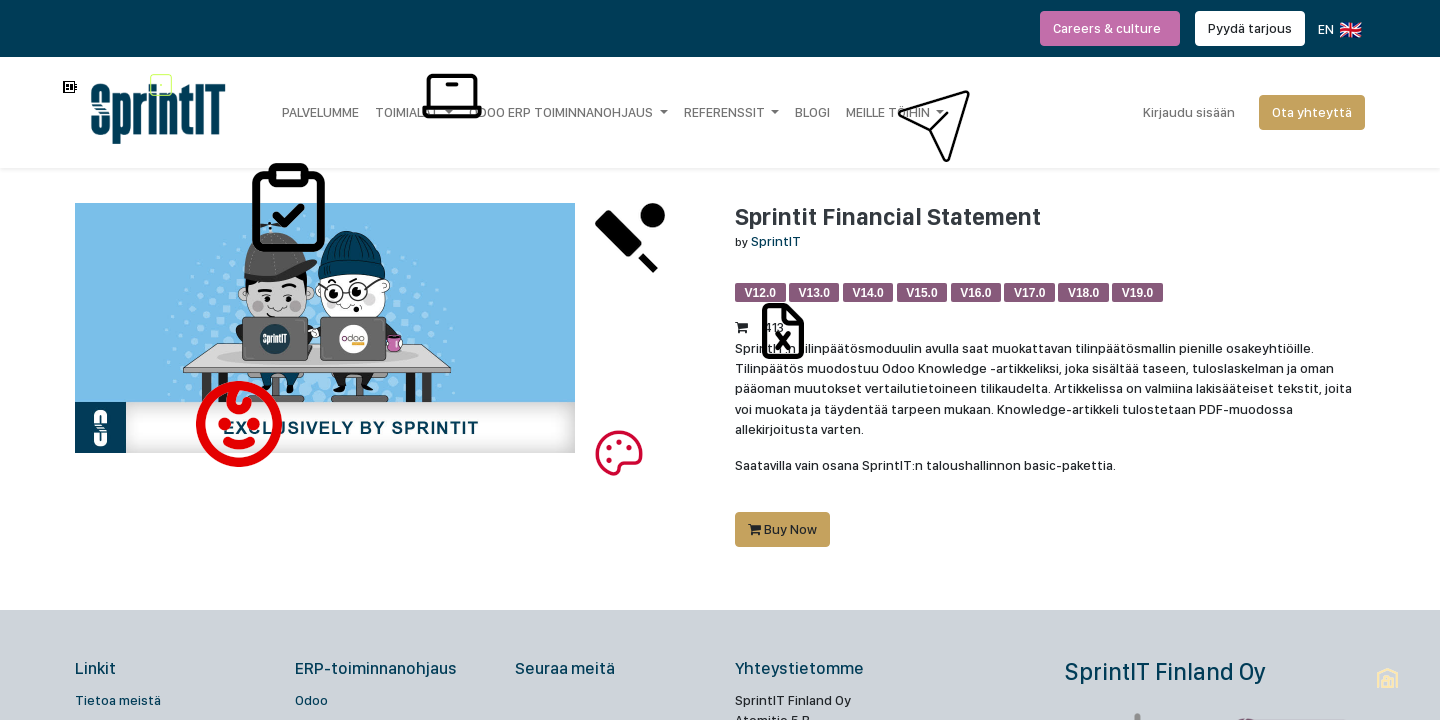  I want to click on access developer or hardware settings, so click(70, 87).